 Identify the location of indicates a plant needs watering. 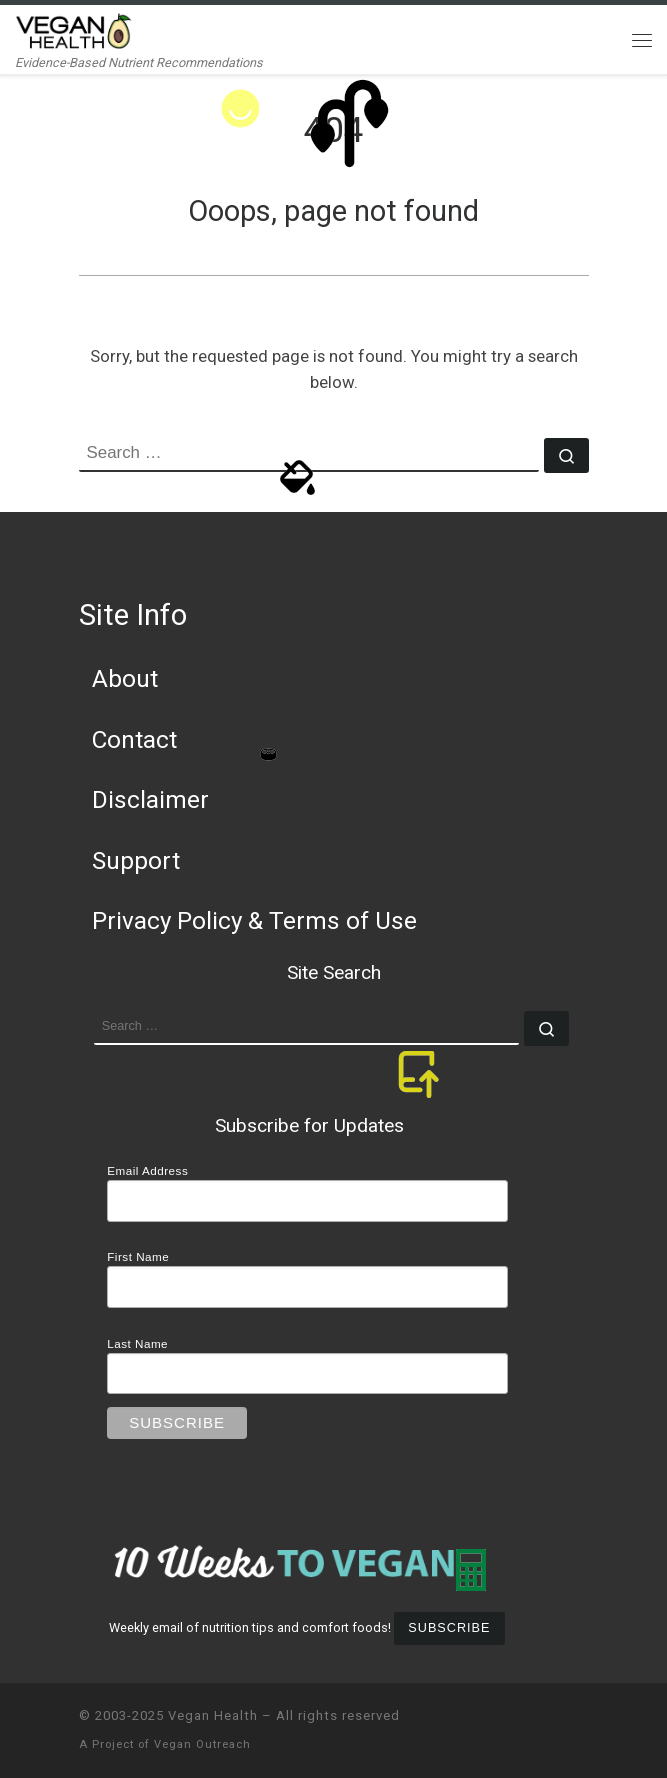
(349, 123).